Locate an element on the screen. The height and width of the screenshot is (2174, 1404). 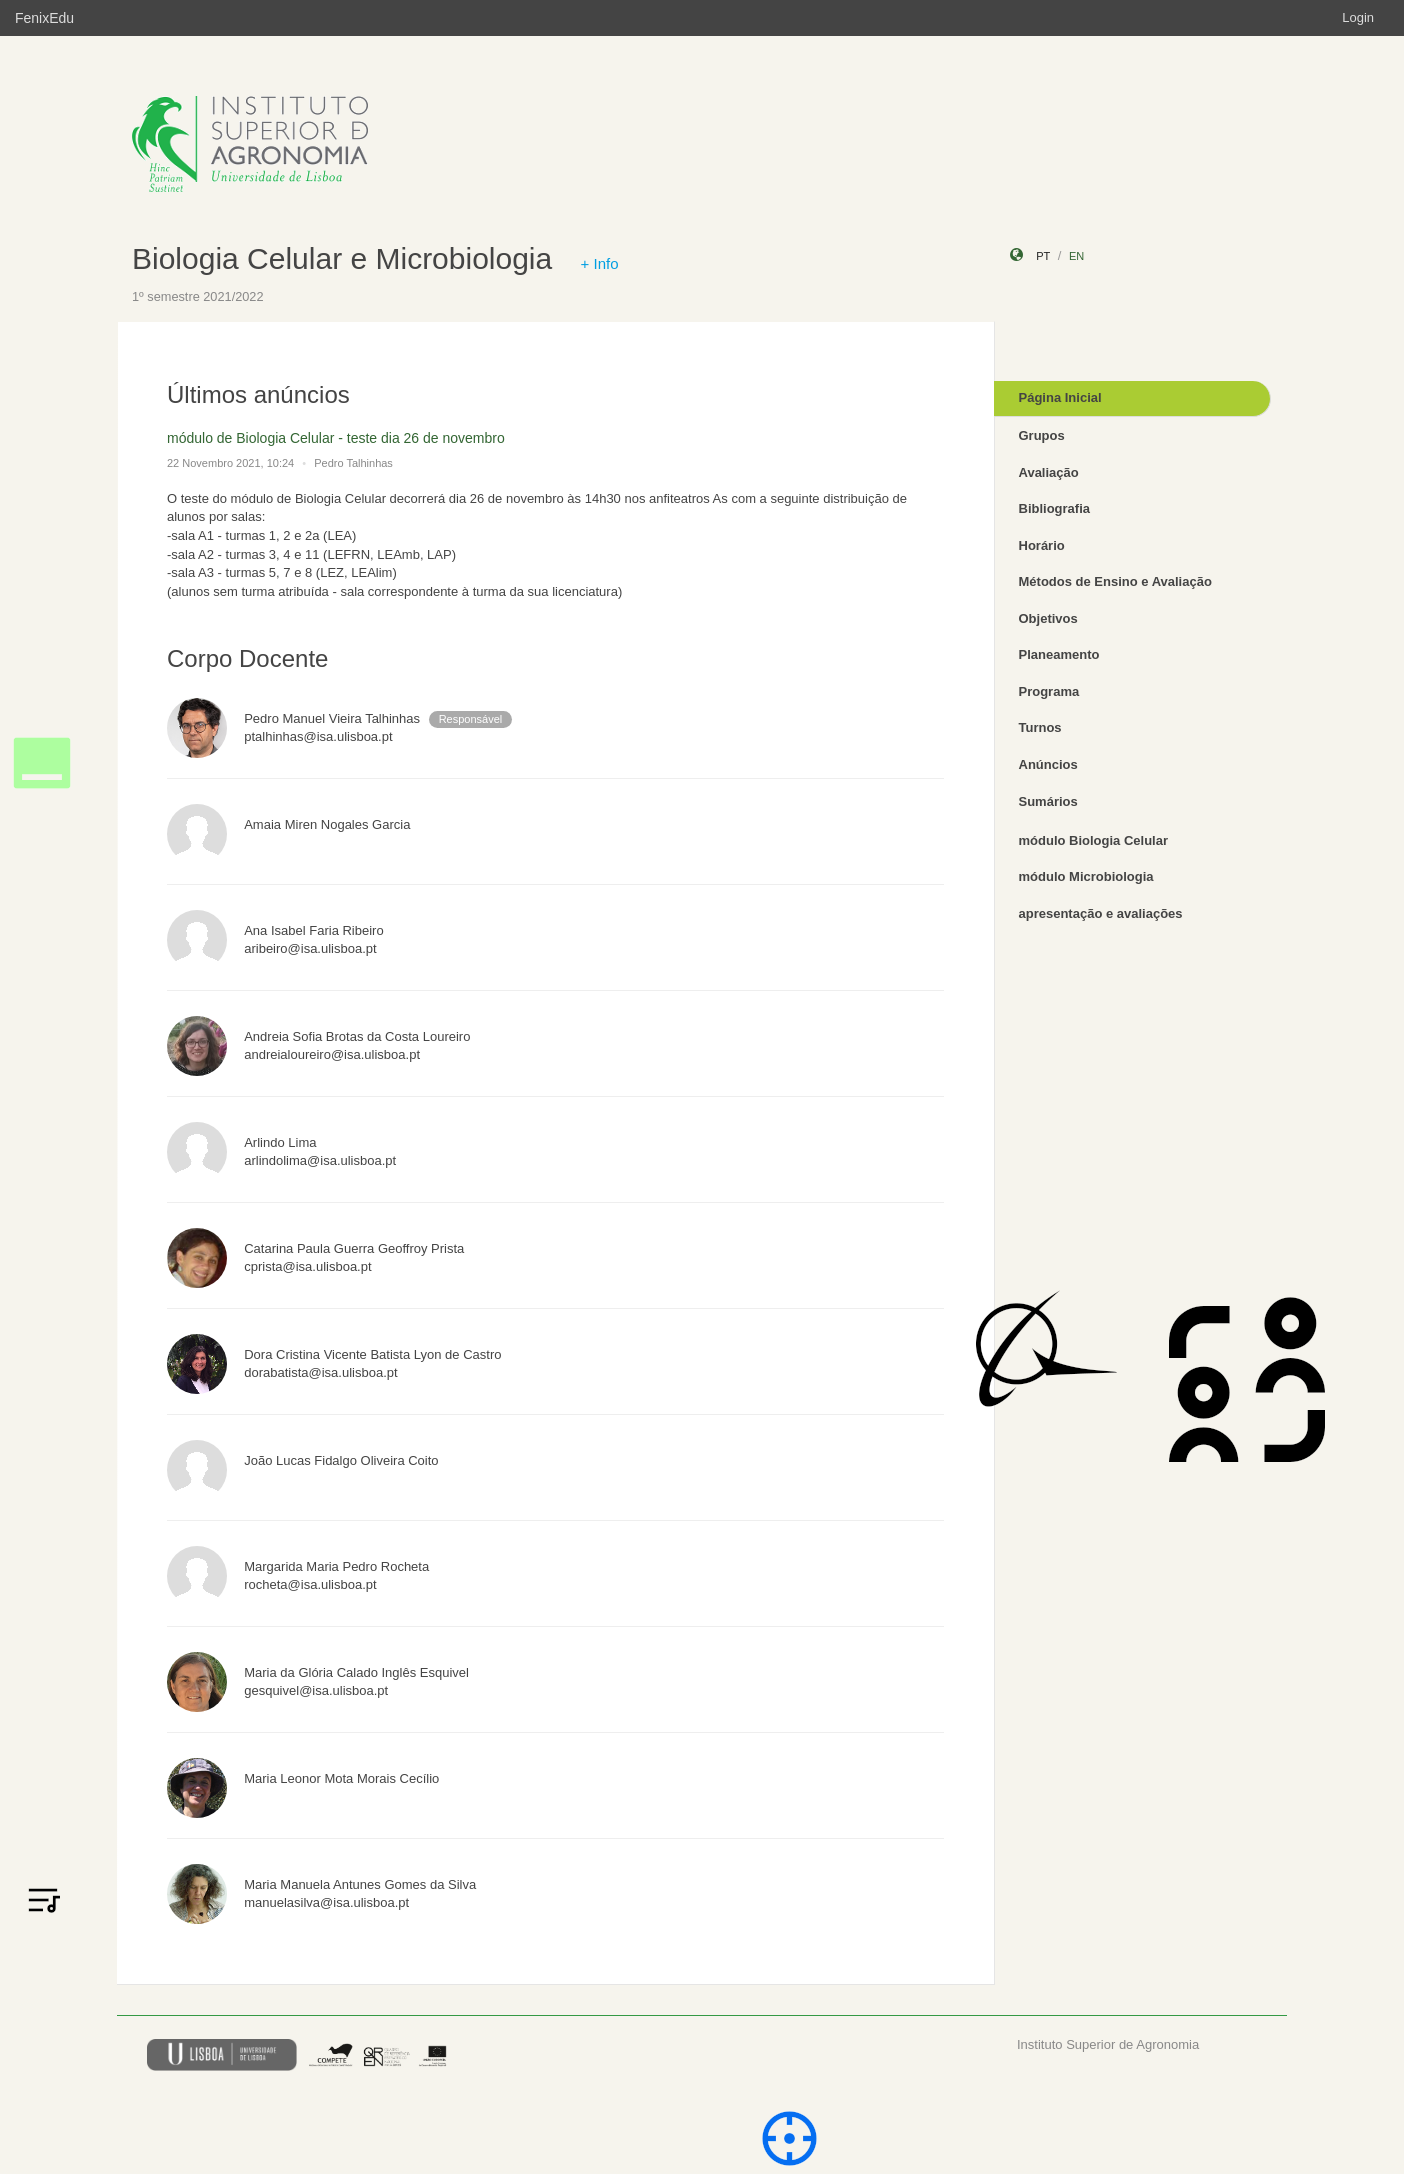
center or focus on current location is located at coordinates (789, 2138).